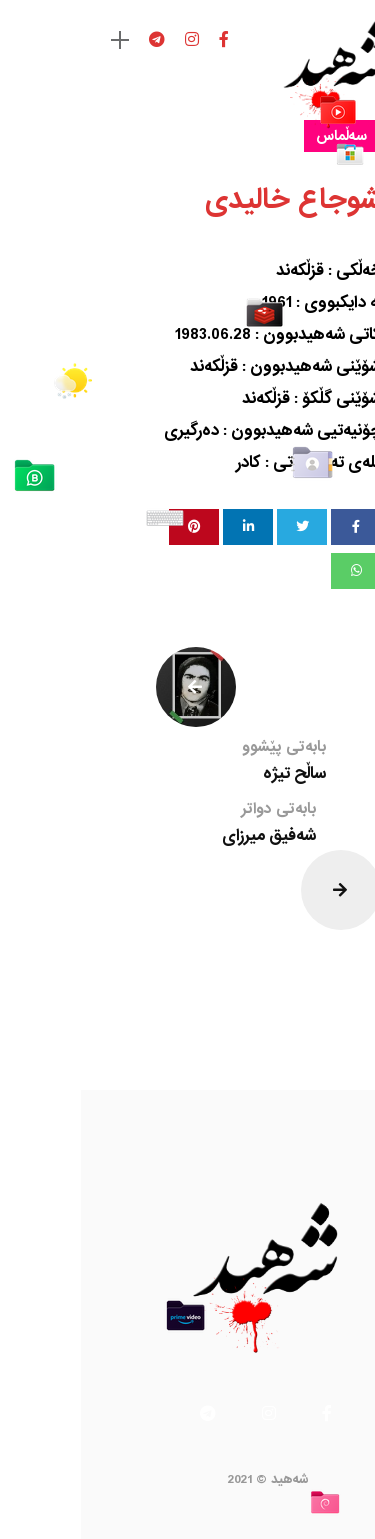  I want to click on open microsoft contacts folder, so click(312, 463).